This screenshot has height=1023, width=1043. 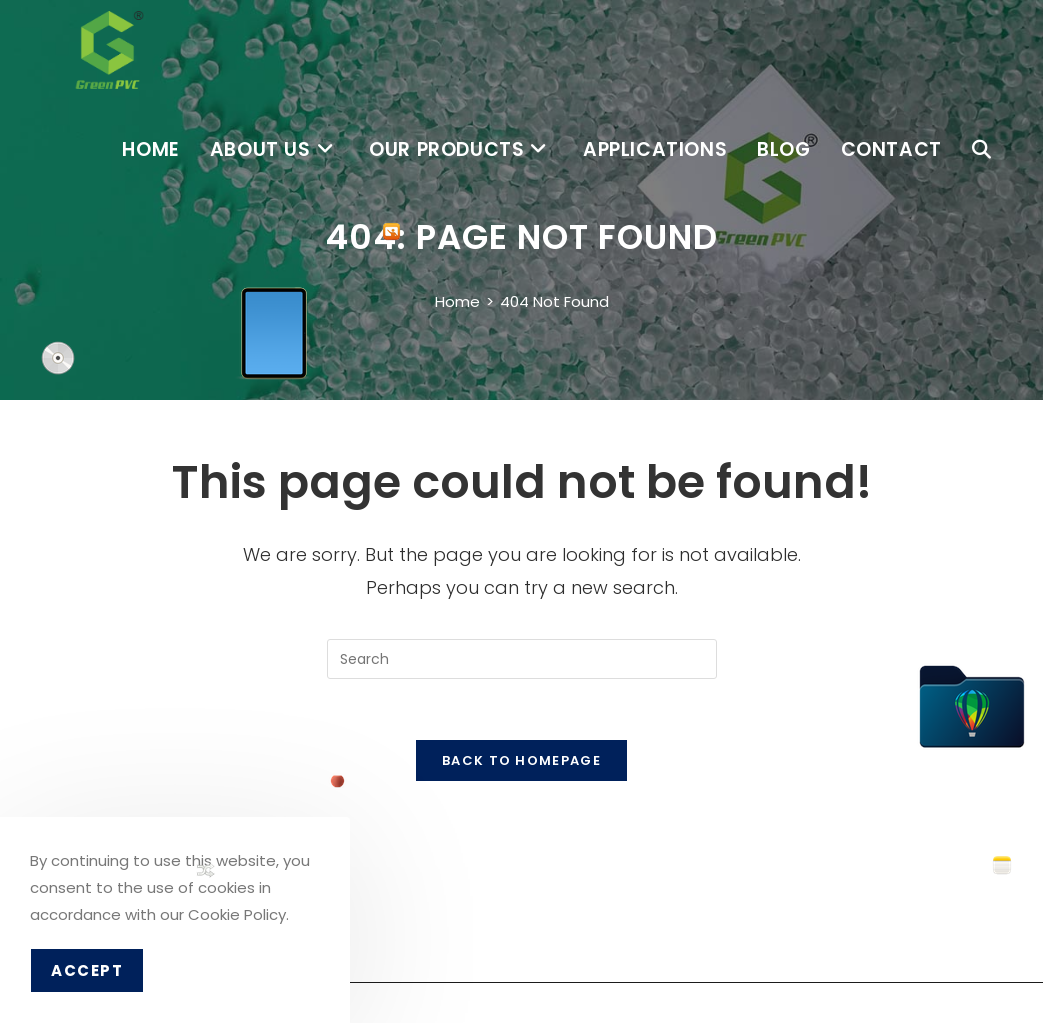 What do you see at coordinates (391, 231) in the screenshot?
I see `open Apple Classroom app` at bounding box center [391, 231].